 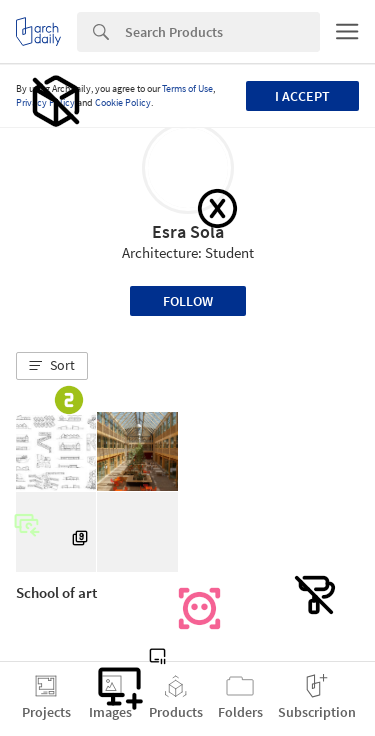 I want to click on indicates step 2 in a multi-step process, so click(x=69, y=400).